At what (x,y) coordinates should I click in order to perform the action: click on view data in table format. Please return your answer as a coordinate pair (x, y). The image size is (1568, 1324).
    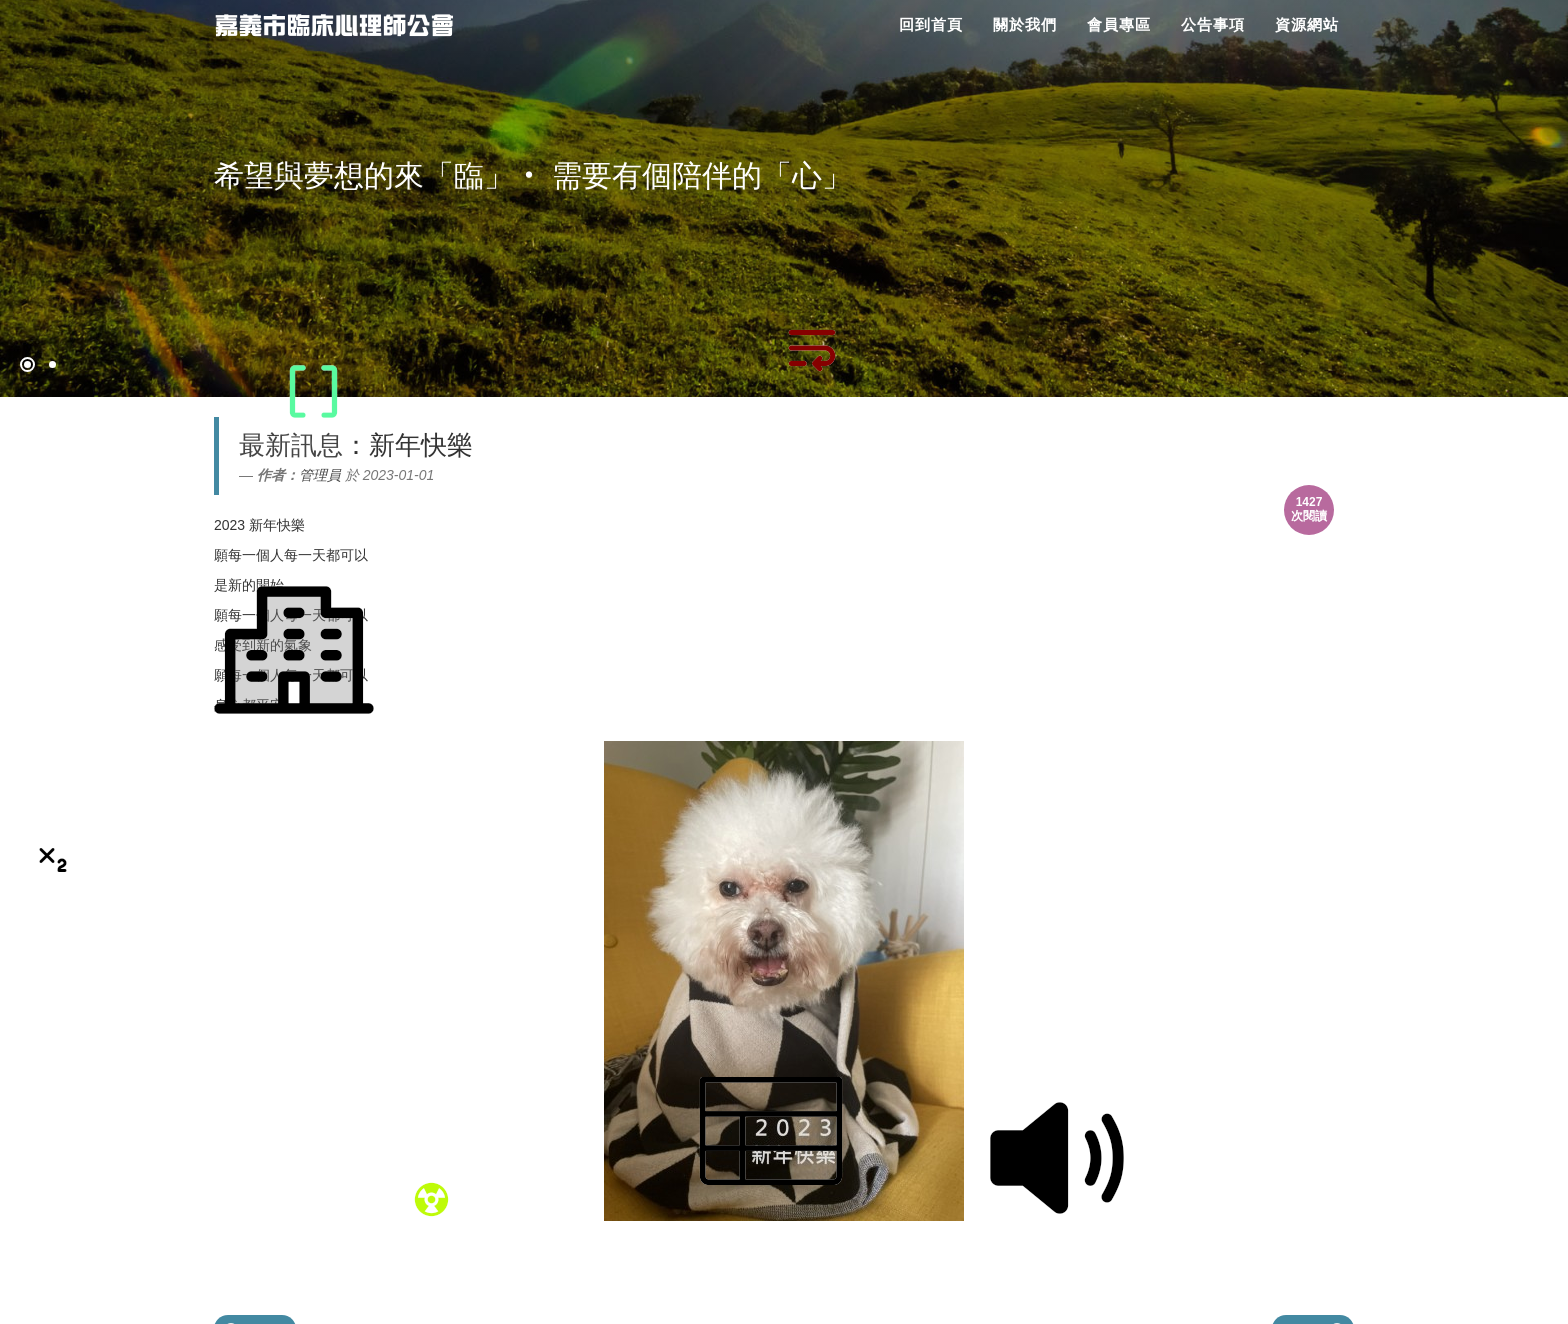
    Looking at the image, I should click on (771, 1131).